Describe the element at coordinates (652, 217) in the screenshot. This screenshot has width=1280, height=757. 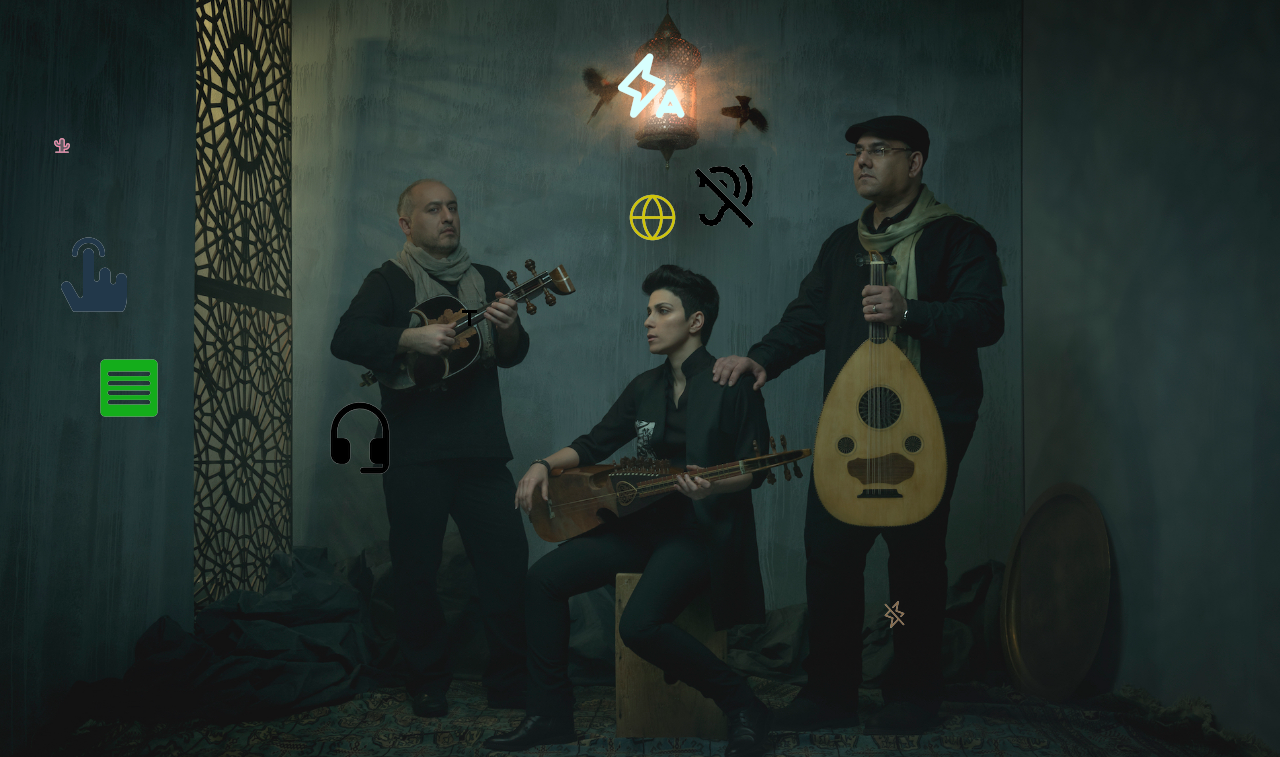
I see `switch to global or worldwide view` at that location.